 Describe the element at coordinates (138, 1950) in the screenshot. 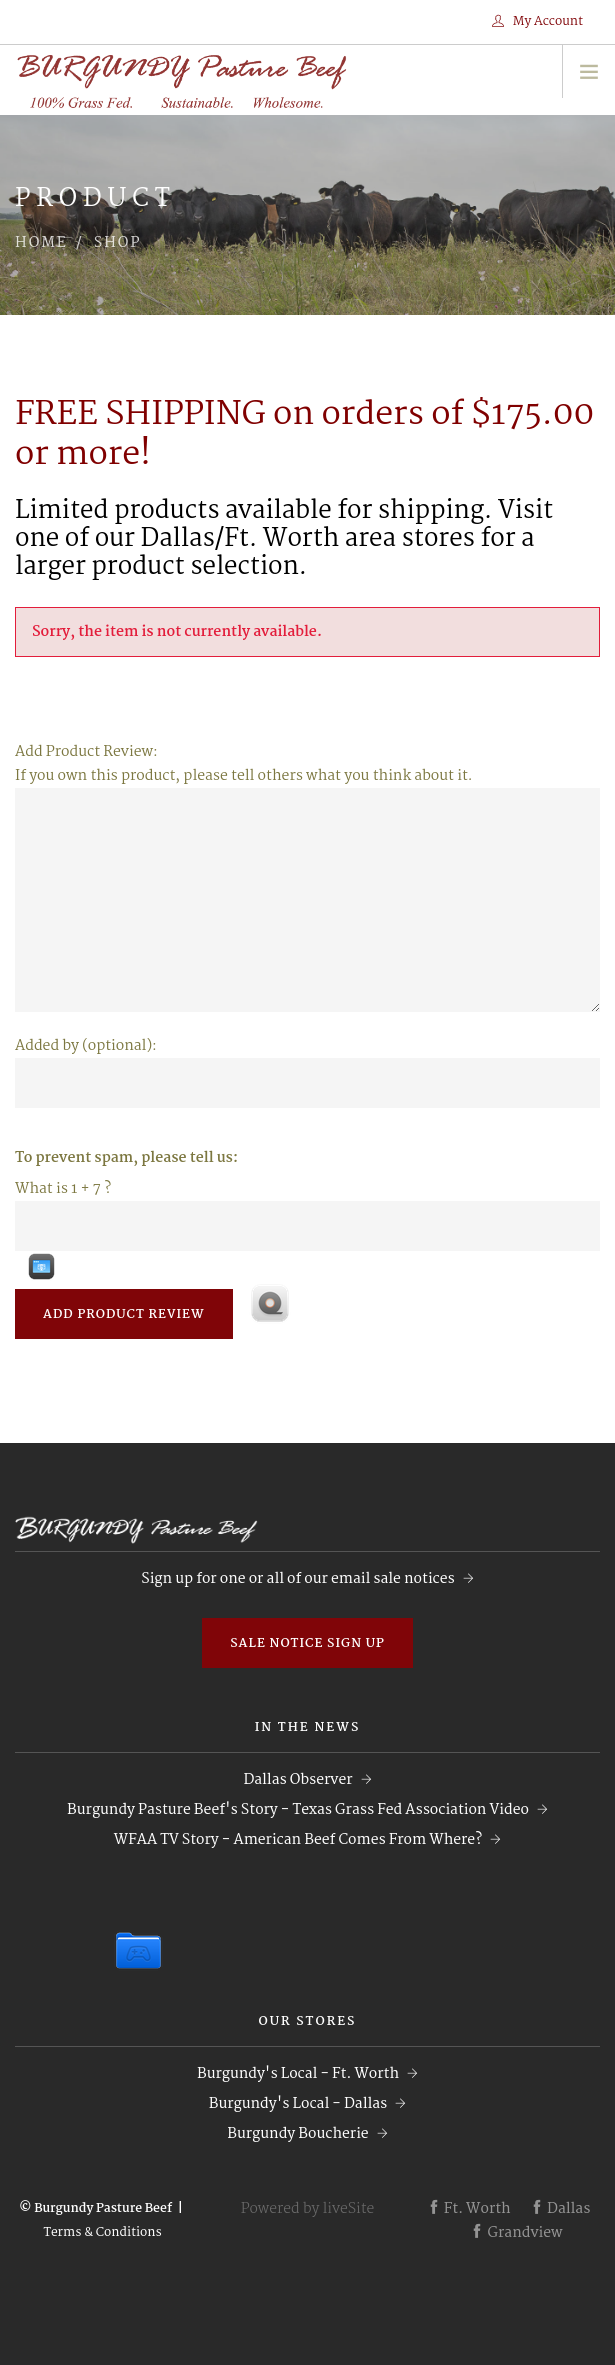

I see `open your games folder` at that location.